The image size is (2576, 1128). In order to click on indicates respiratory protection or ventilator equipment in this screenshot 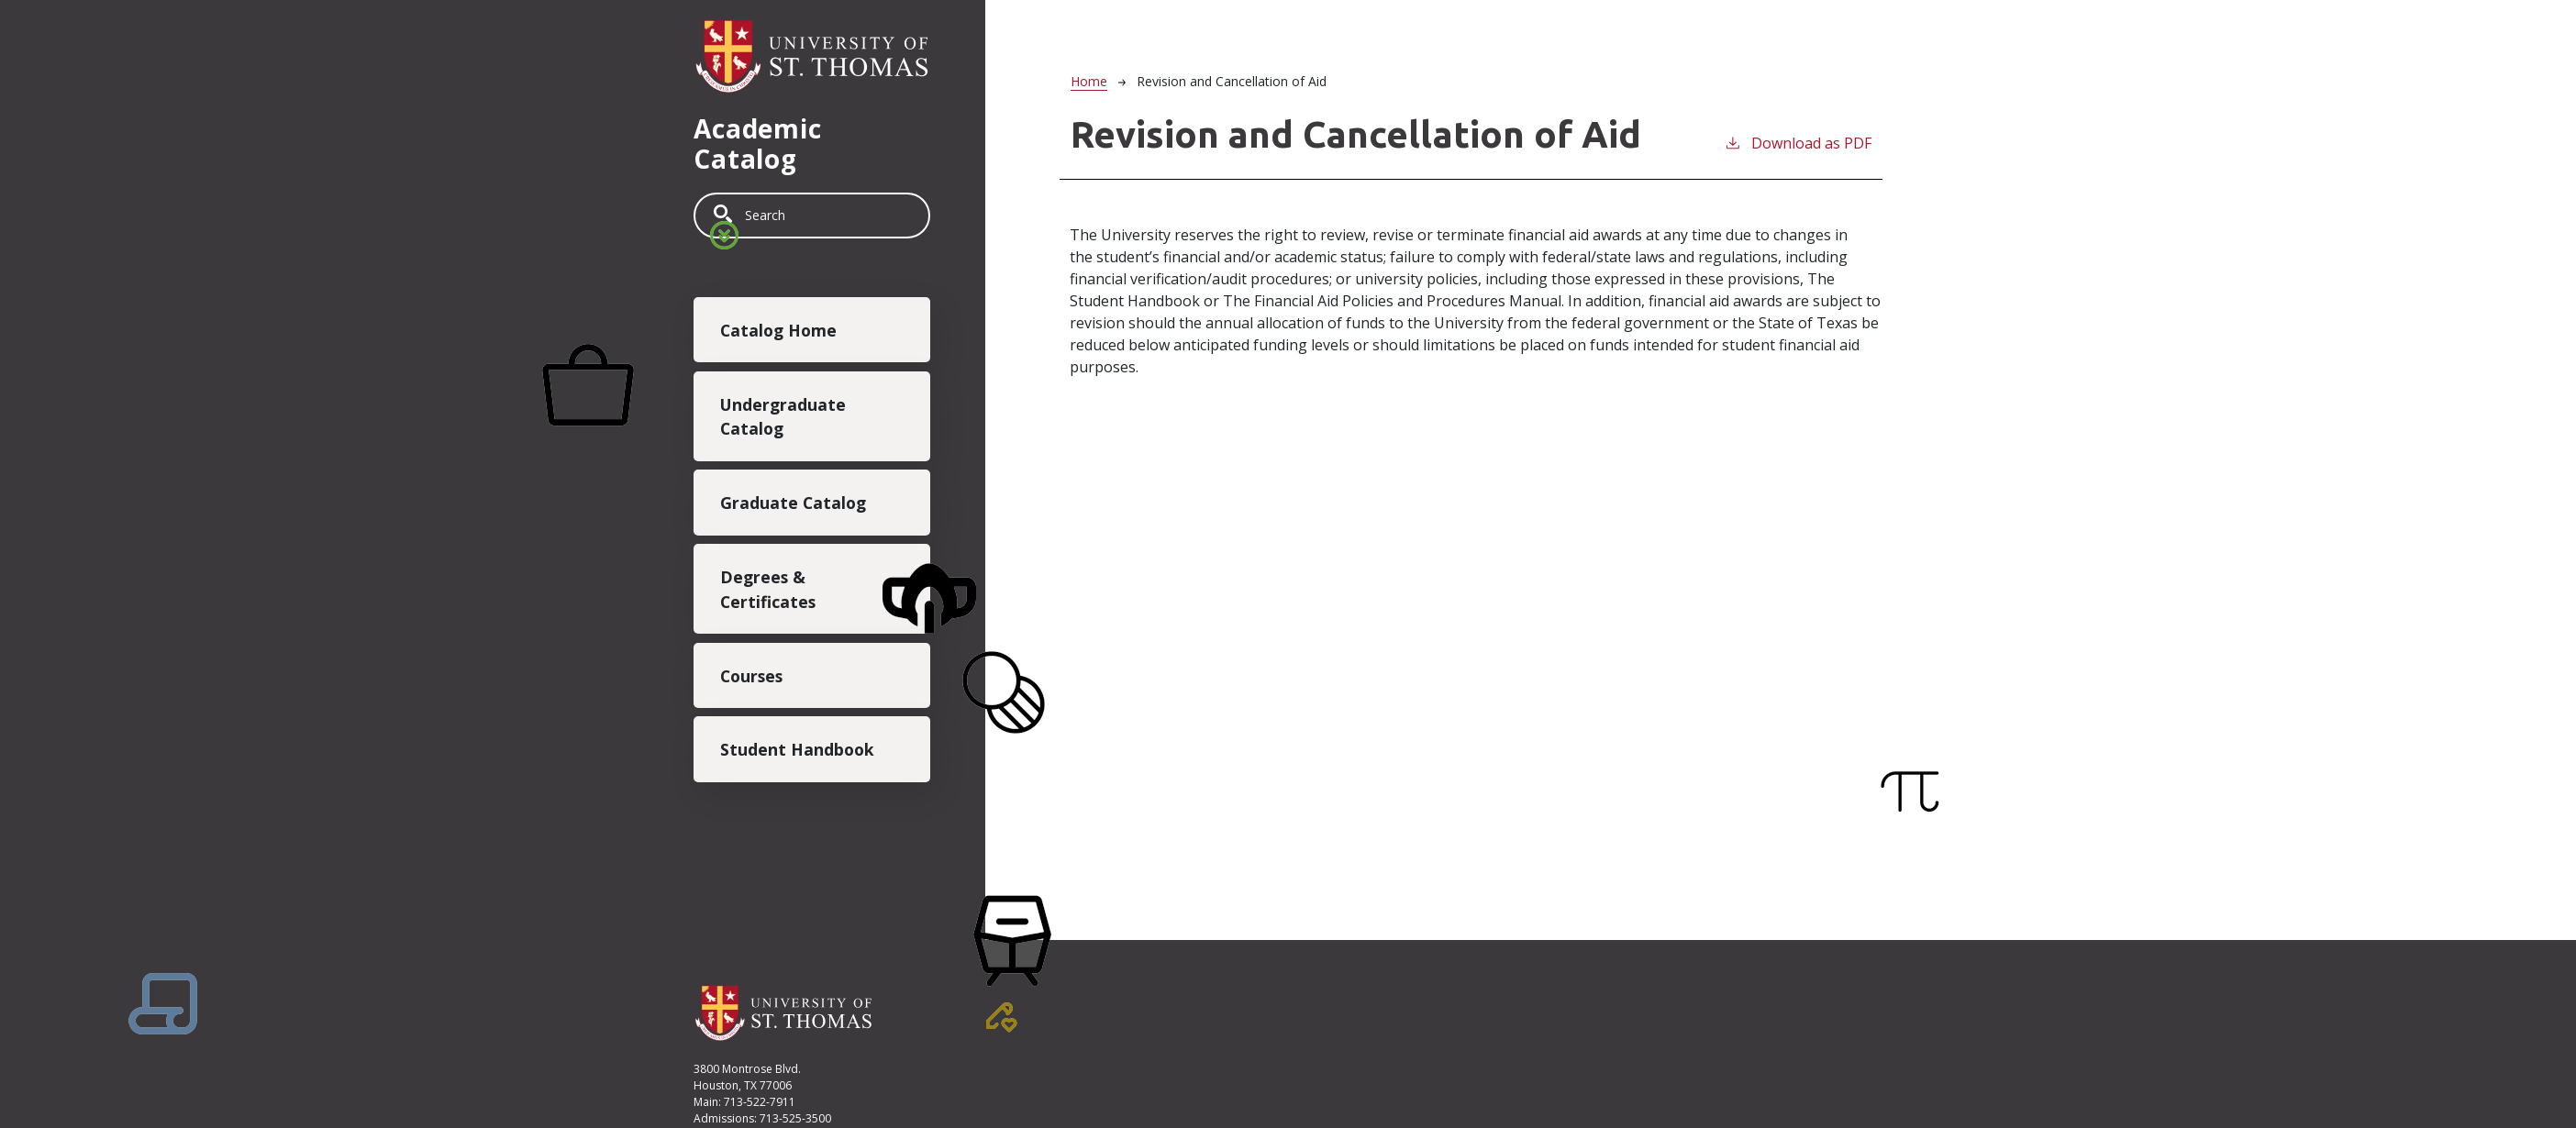, I will do `click(929, 596)`.